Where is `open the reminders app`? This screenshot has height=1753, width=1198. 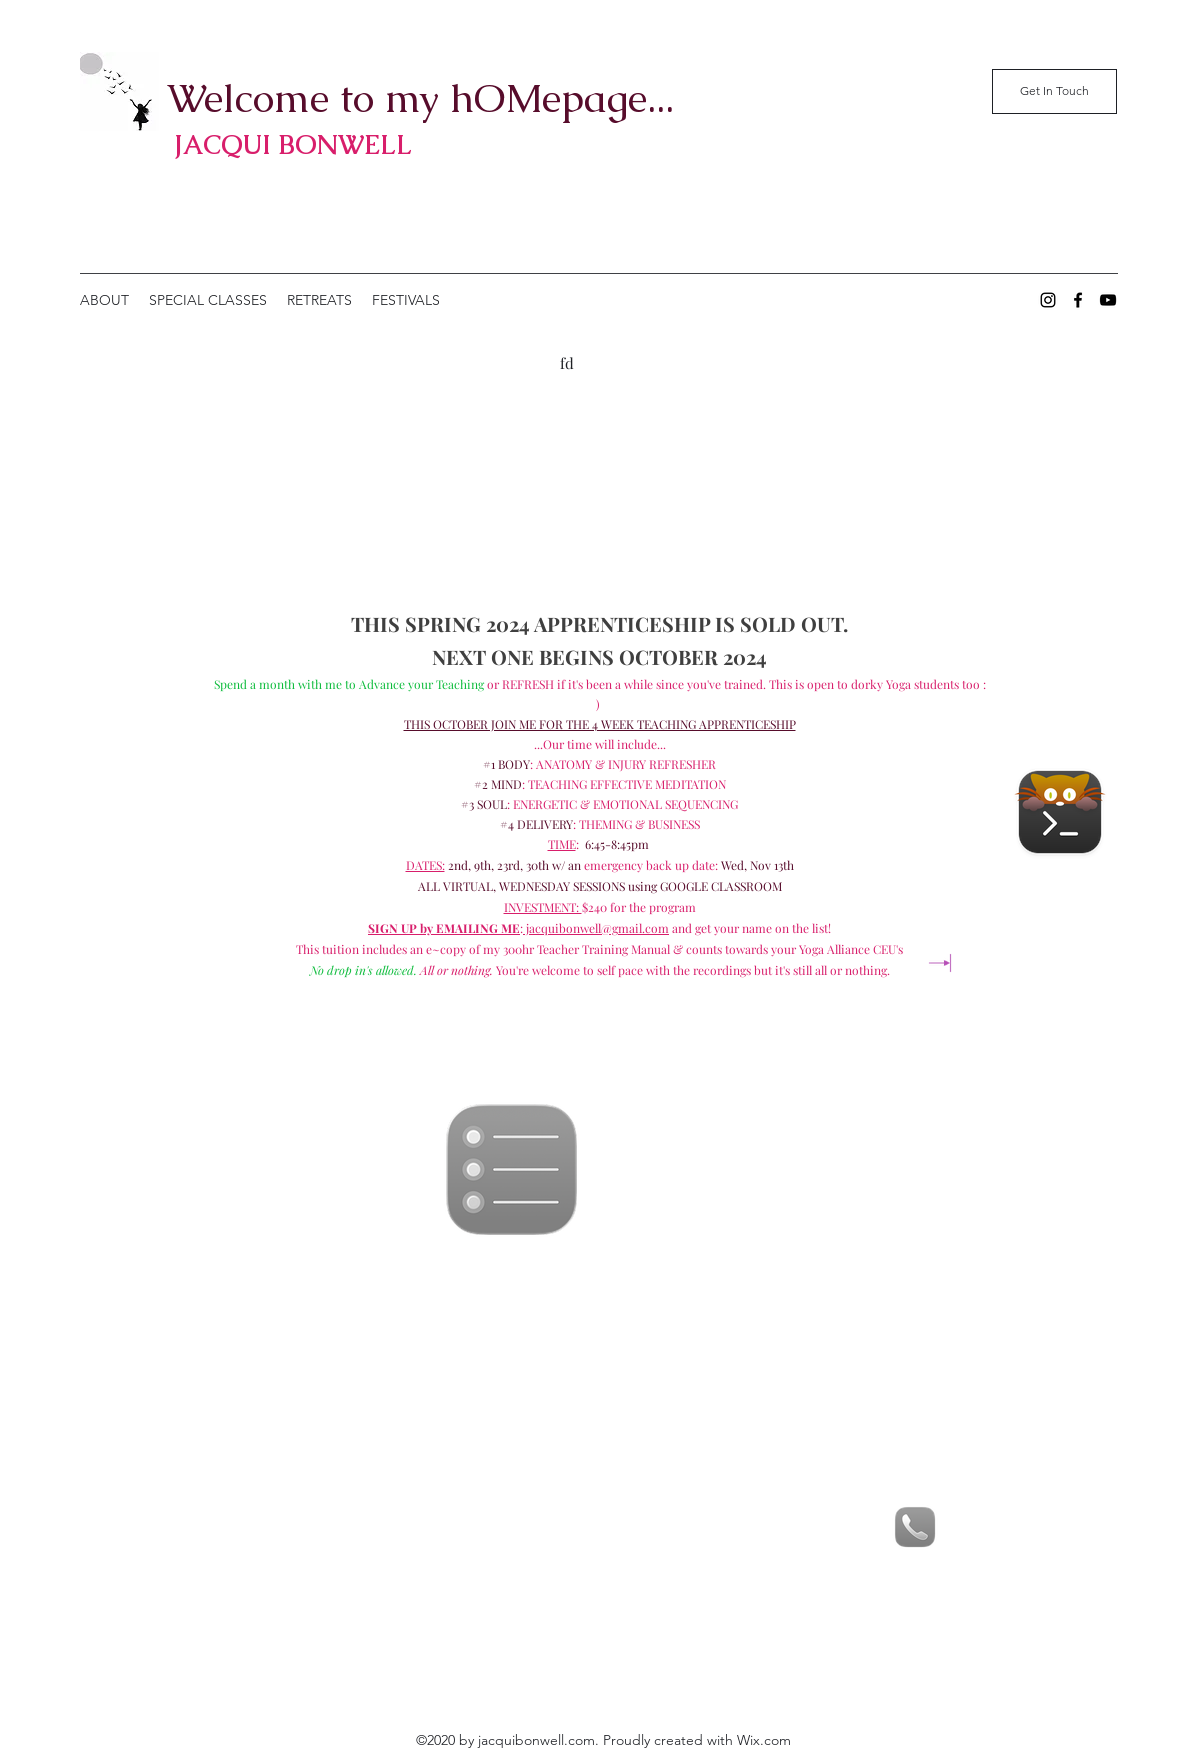
open the reminders app is located at coordinates (511, 1169).